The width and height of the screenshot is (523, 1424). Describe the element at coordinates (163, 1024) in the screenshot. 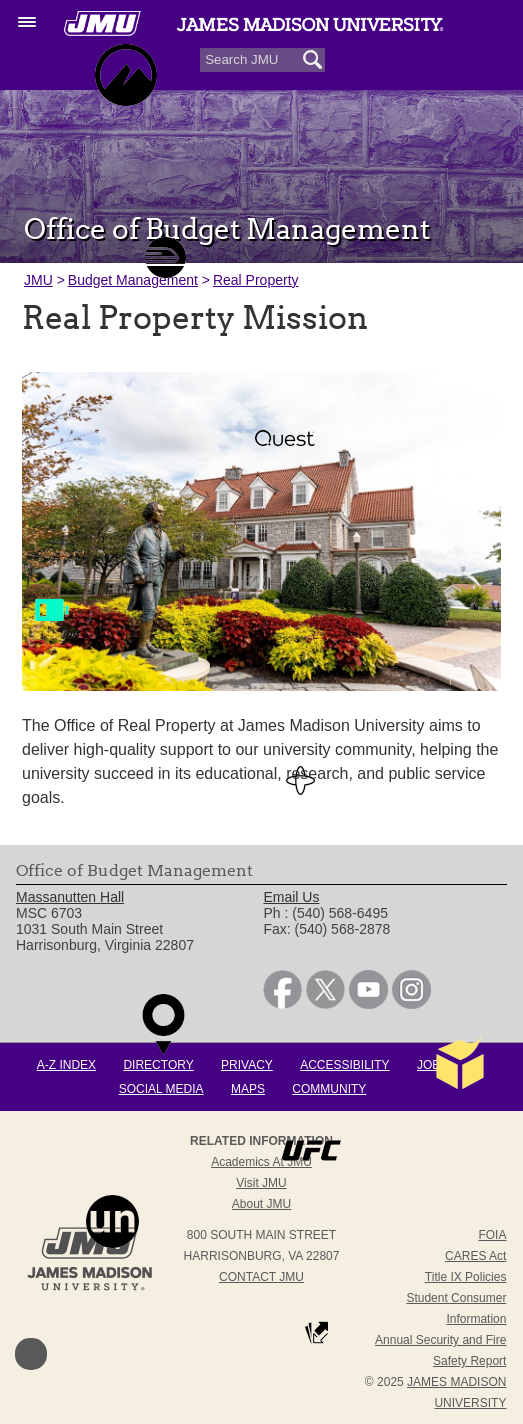

I see `open TomTom navigation app` at that location.